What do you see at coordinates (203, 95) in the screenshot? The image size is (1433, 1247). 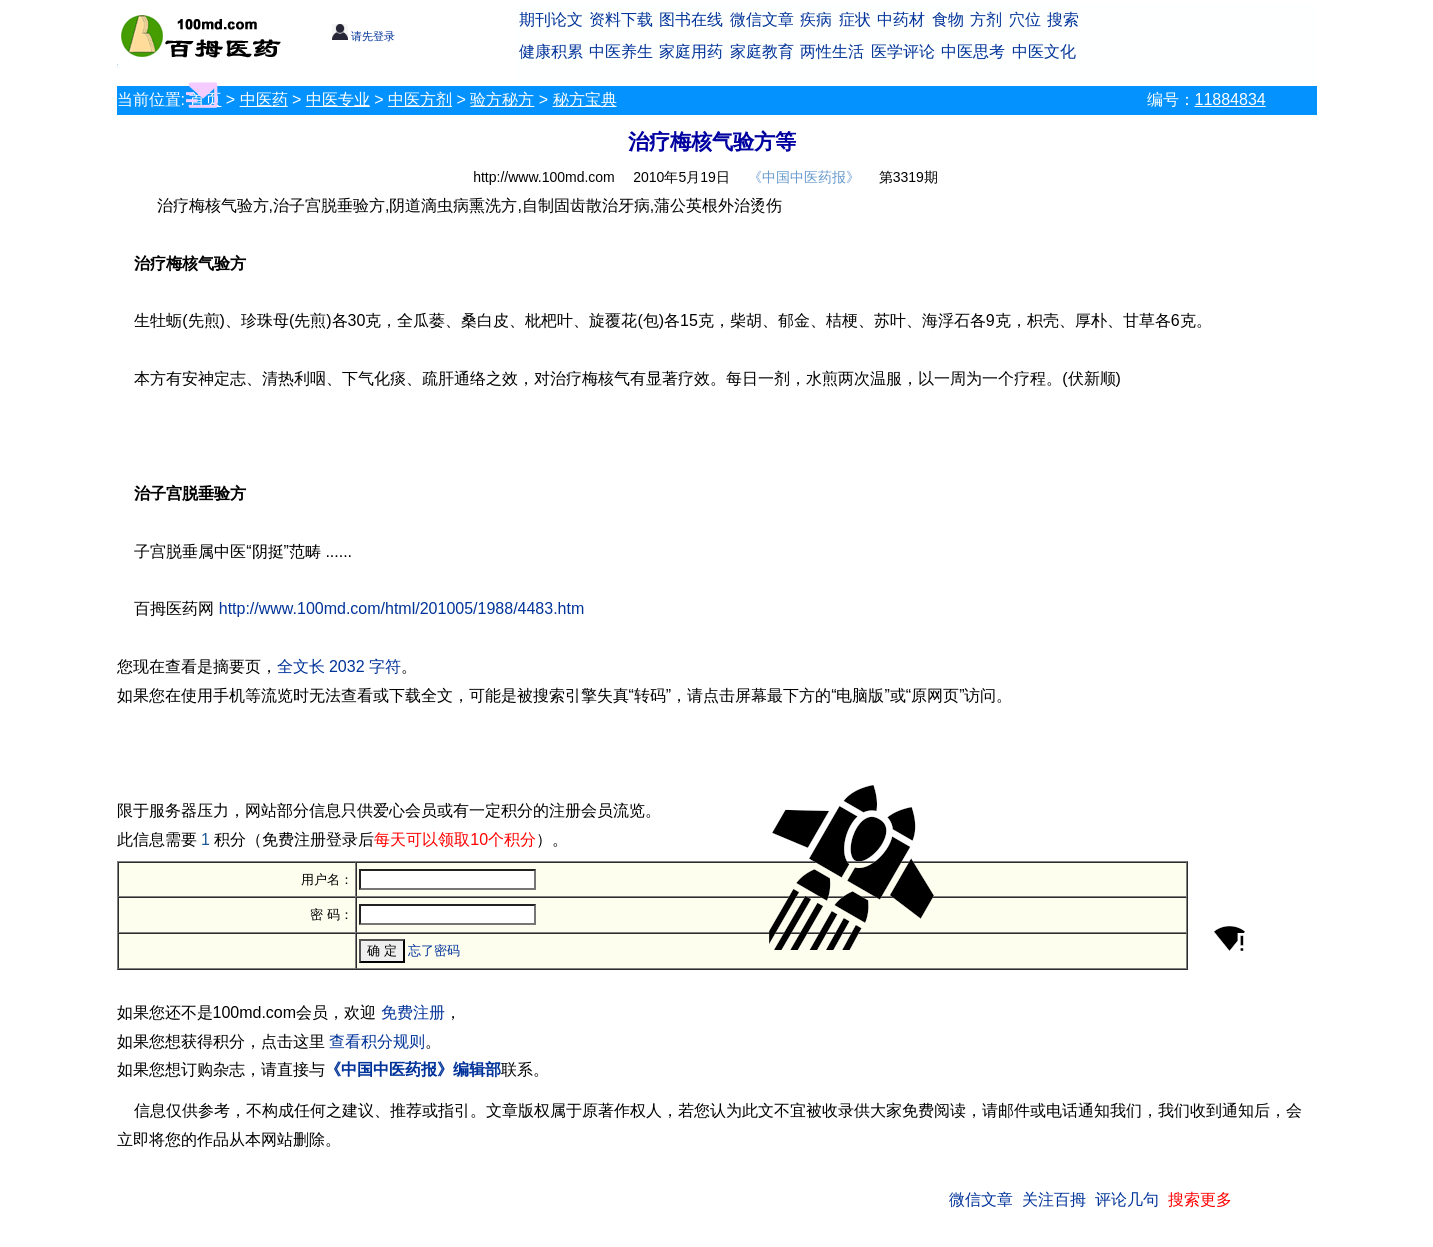 I see `send an email or message` at bounding box center [203, 95].